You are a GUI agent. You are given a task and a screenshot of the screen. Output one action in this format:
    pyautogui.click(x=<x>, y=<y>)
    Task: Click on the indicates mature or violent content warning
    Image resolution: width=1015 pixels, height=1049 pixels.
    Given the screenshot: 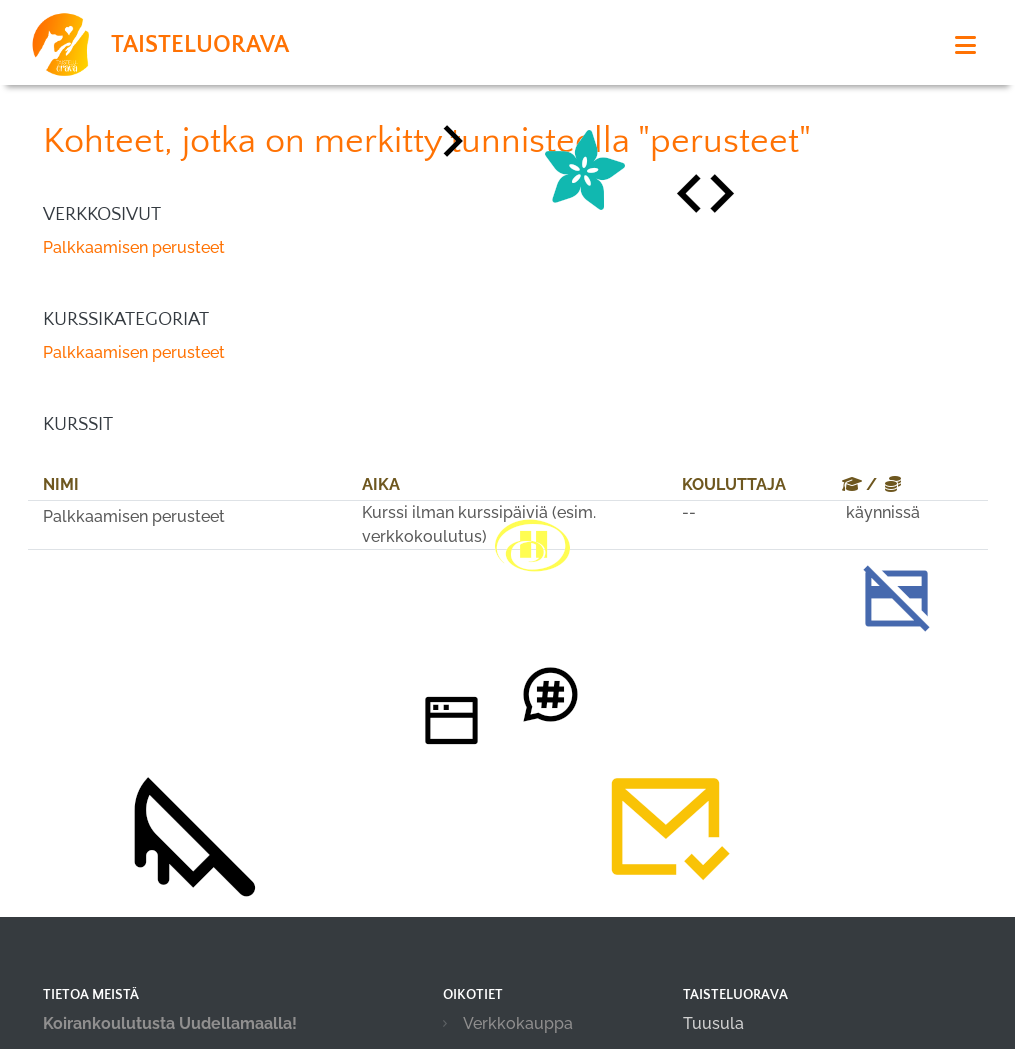 What is the action you would take?
    pyautogui.click(x=192, y=838)
    